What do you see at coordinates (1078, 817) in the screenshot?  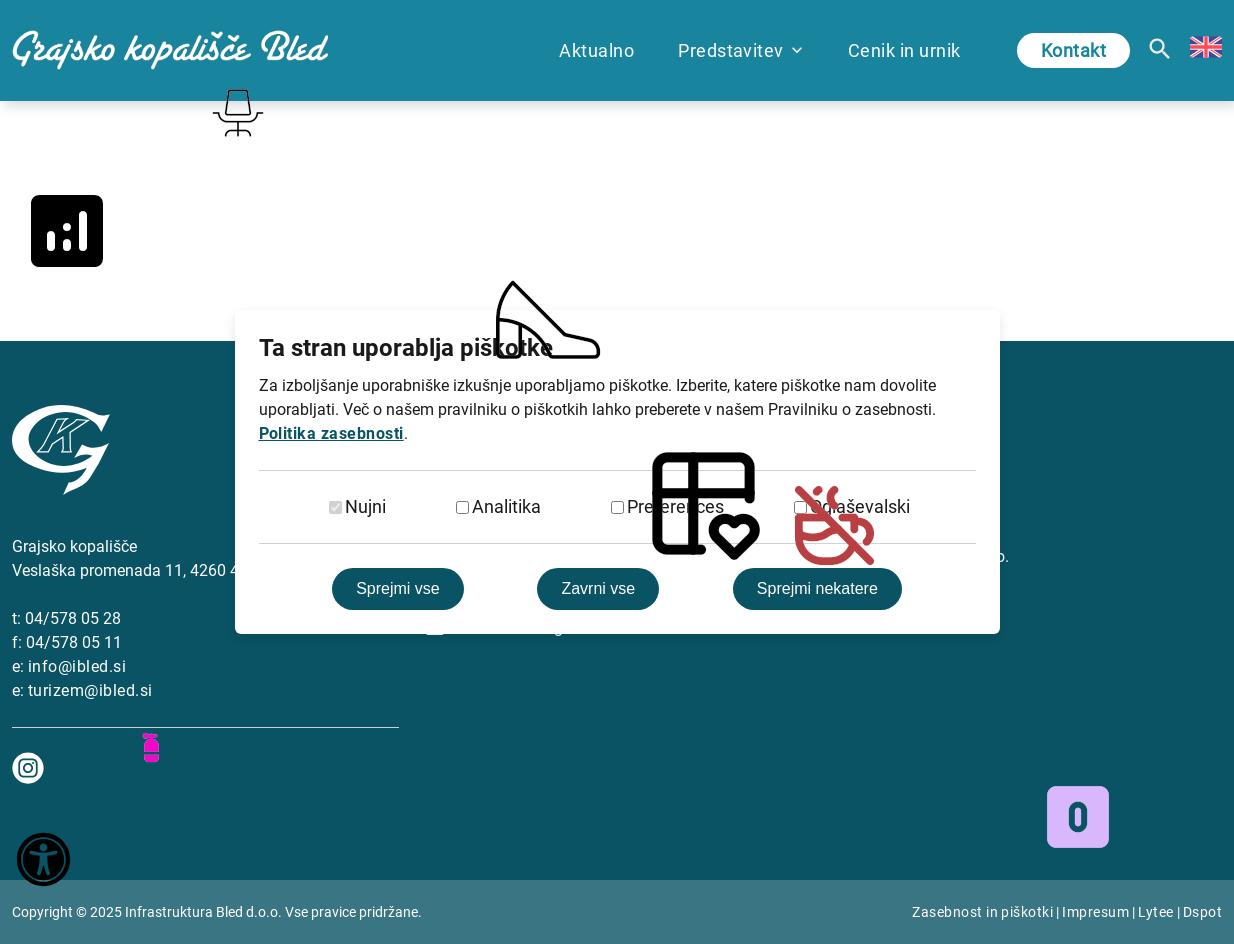 I see `indicates the letter "o" or zero value` at bounding box center [1078, 817].